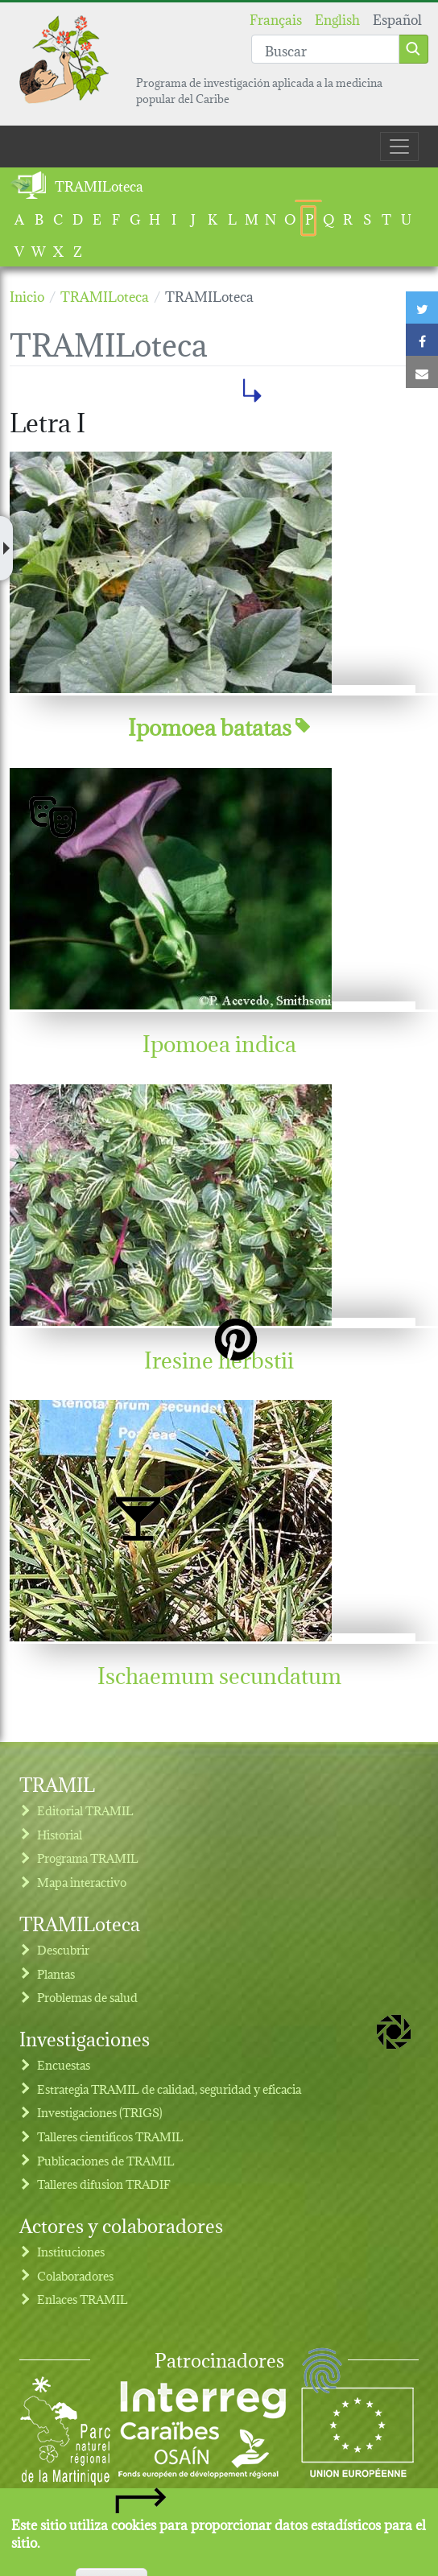  I want to click on open Pinterest app, so click(236, 1340).